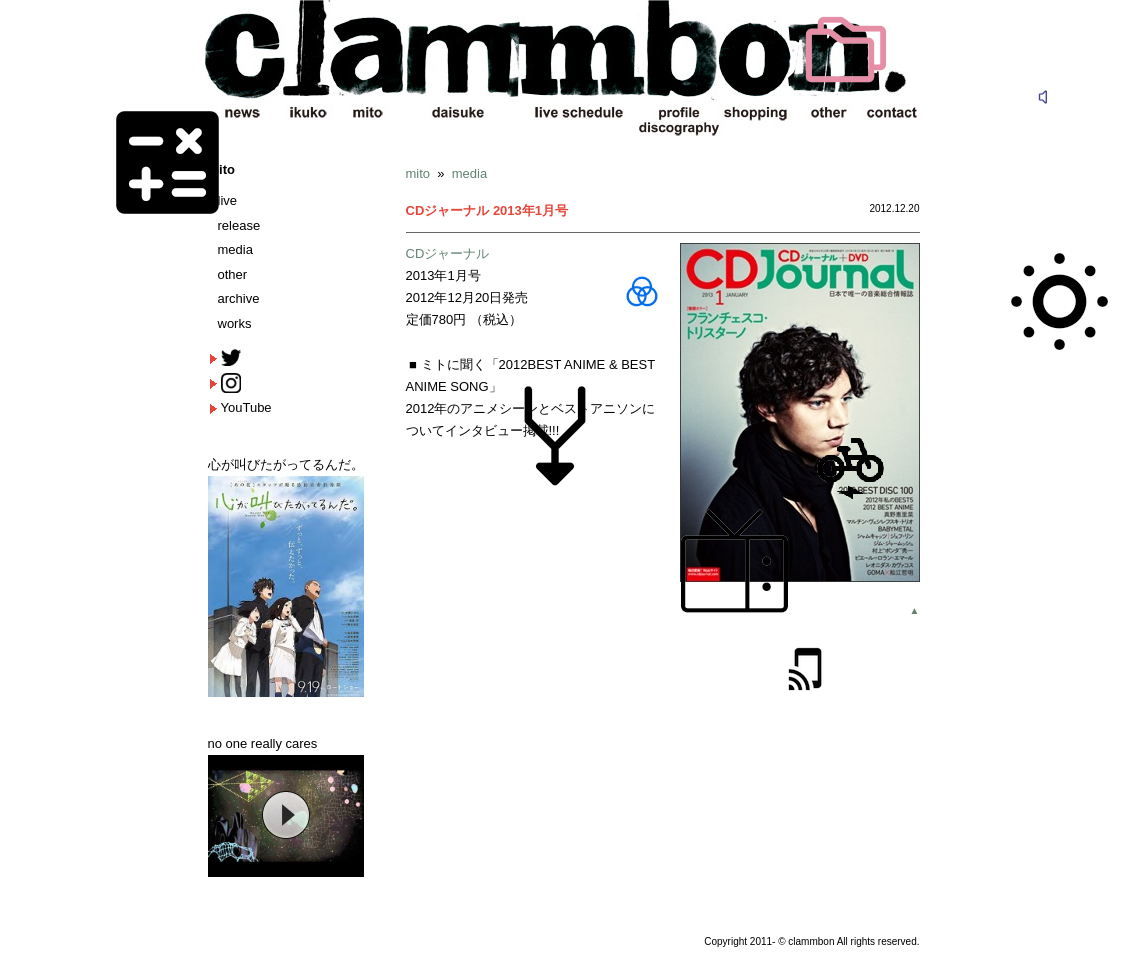  What do you see at coordinates (167, 162) in the screenshot?
I see `open calculator or math tools` at bounding box center [167, 162].